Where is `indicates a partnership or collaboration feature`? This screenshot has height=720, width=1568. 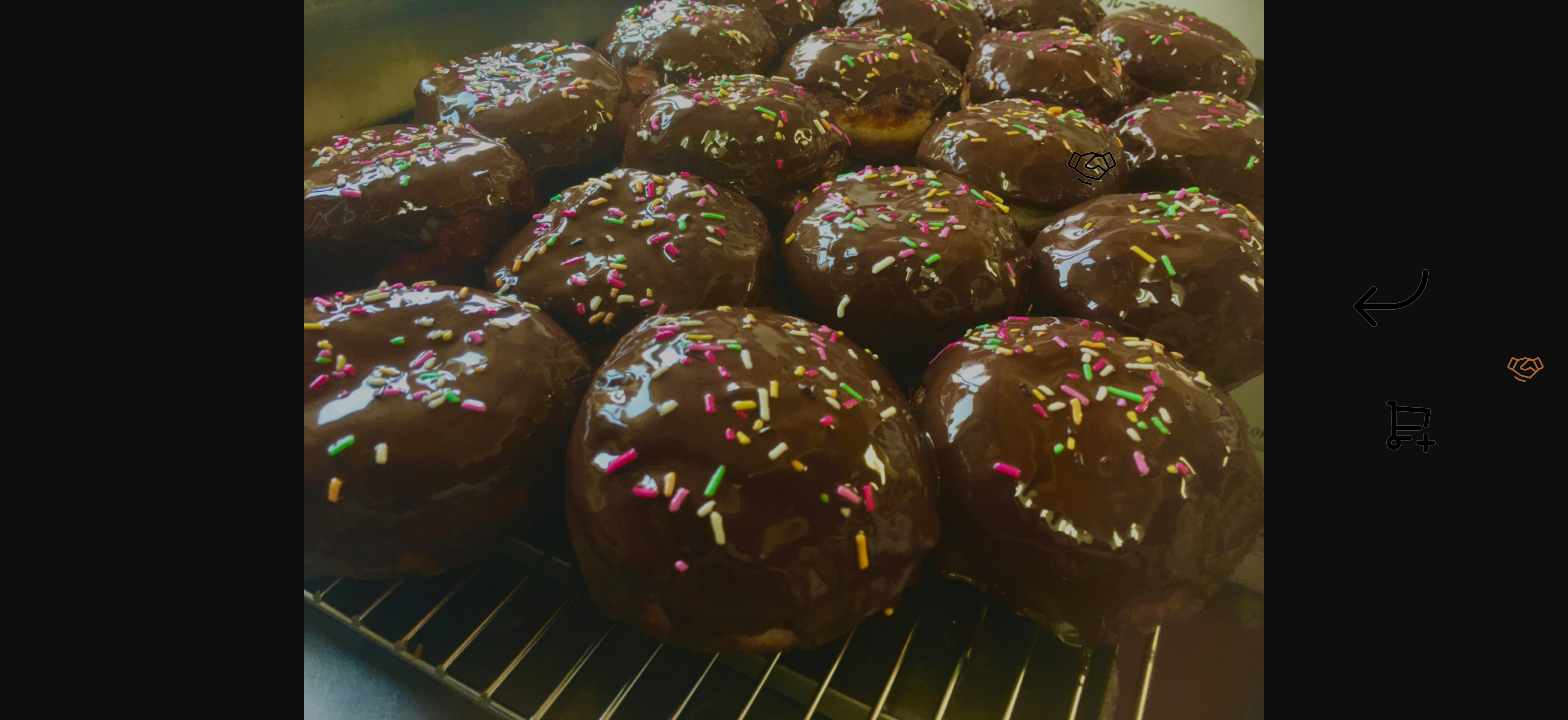 indicates a partnership or collaboration feature is located at coordinates (1525, 368).